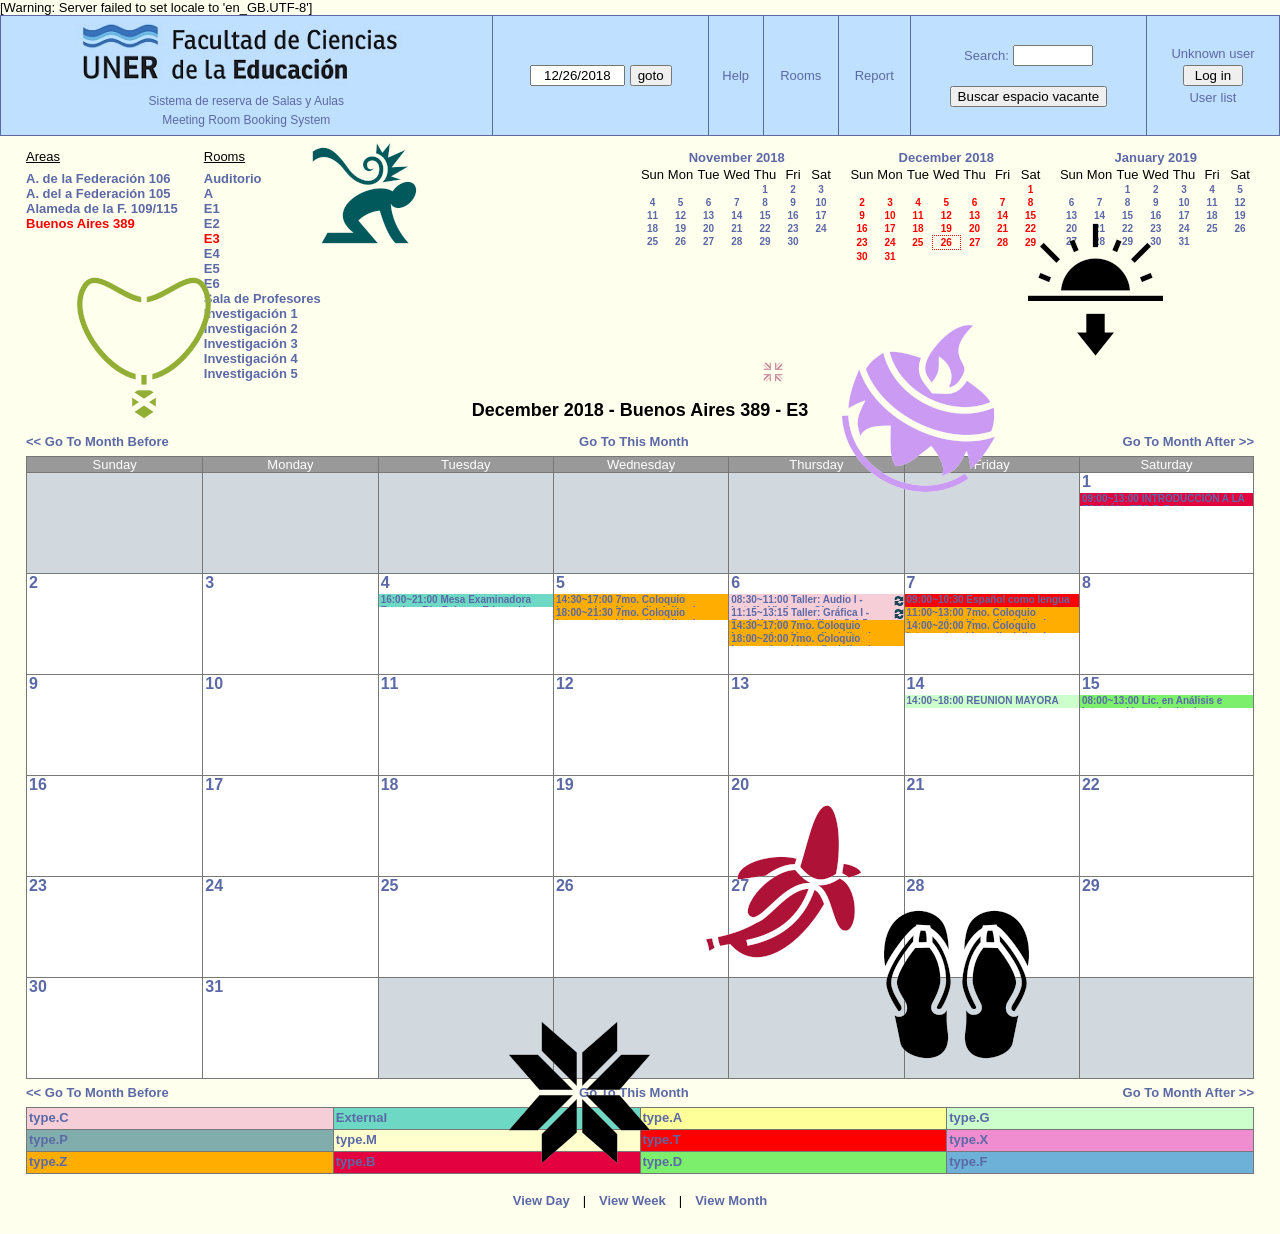 The height and width of the screenshot is (1234, 1280). What do you see at coordinates (1095, 290) in the screenshot?
I see `indicates sunset or evening time period` at bounding box center [1095, 290].